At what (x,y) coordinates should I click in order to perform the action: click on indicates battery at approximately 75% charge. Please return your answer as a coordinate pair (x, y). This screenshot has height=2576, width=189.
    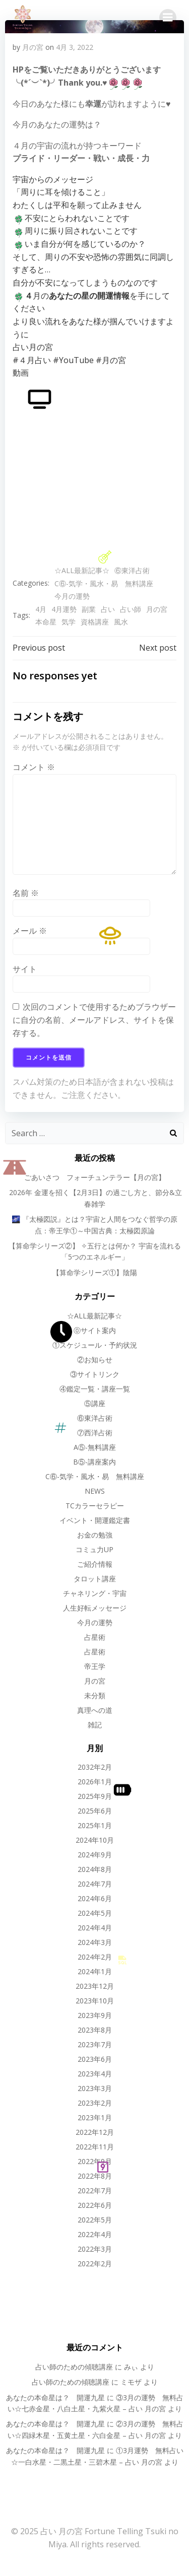
    Looking at the image, I should click on (122, 1790).